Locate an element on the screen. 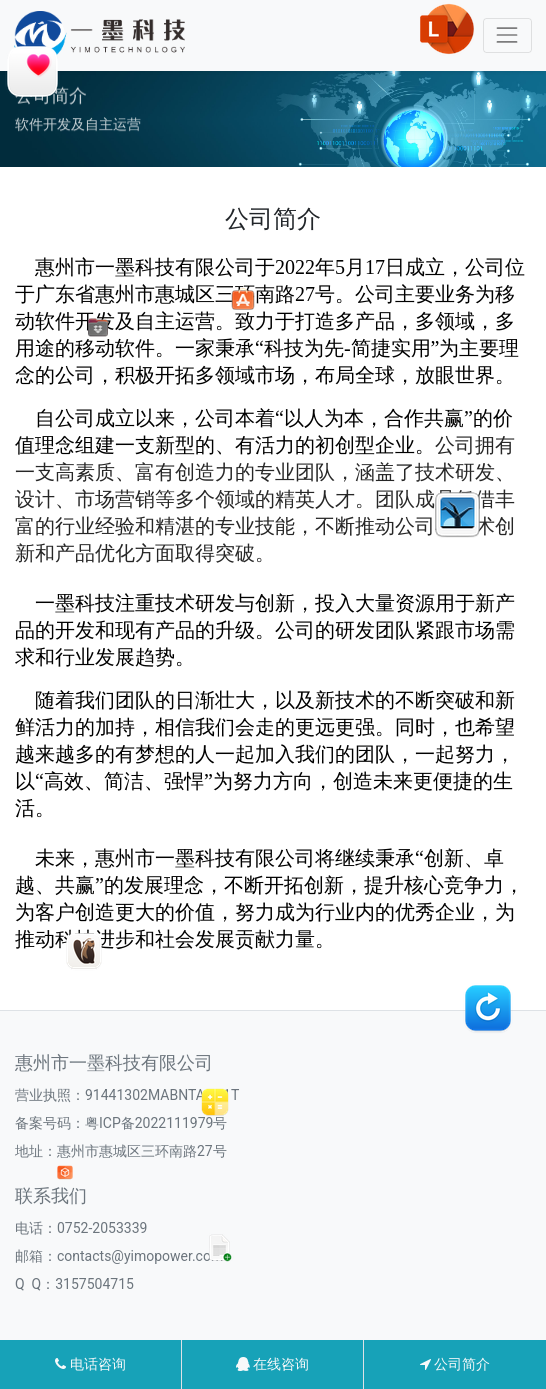  restart the system or application is located at coordinates (488, 1008).